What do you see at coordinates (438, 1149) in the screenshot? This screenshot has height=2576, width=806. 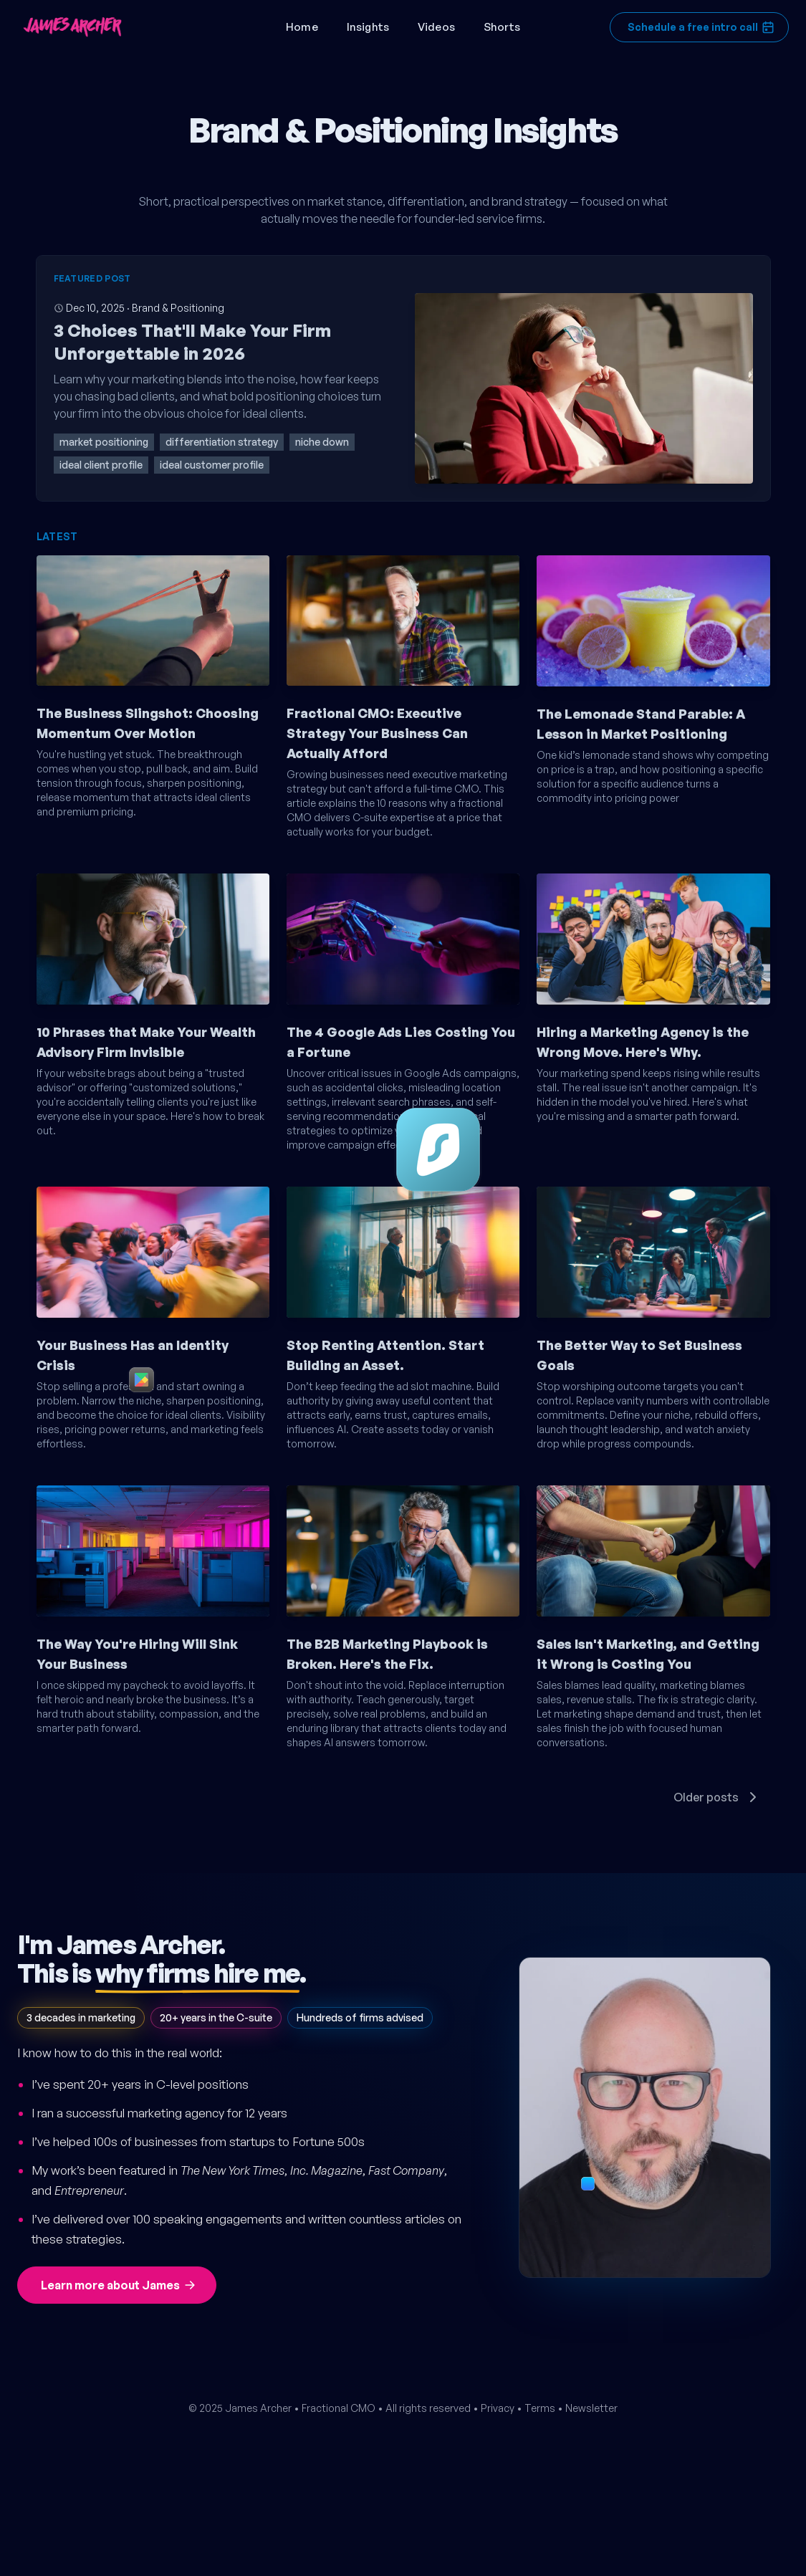 I see `open surfshark vpn app` at bounding box center [438, 1149].